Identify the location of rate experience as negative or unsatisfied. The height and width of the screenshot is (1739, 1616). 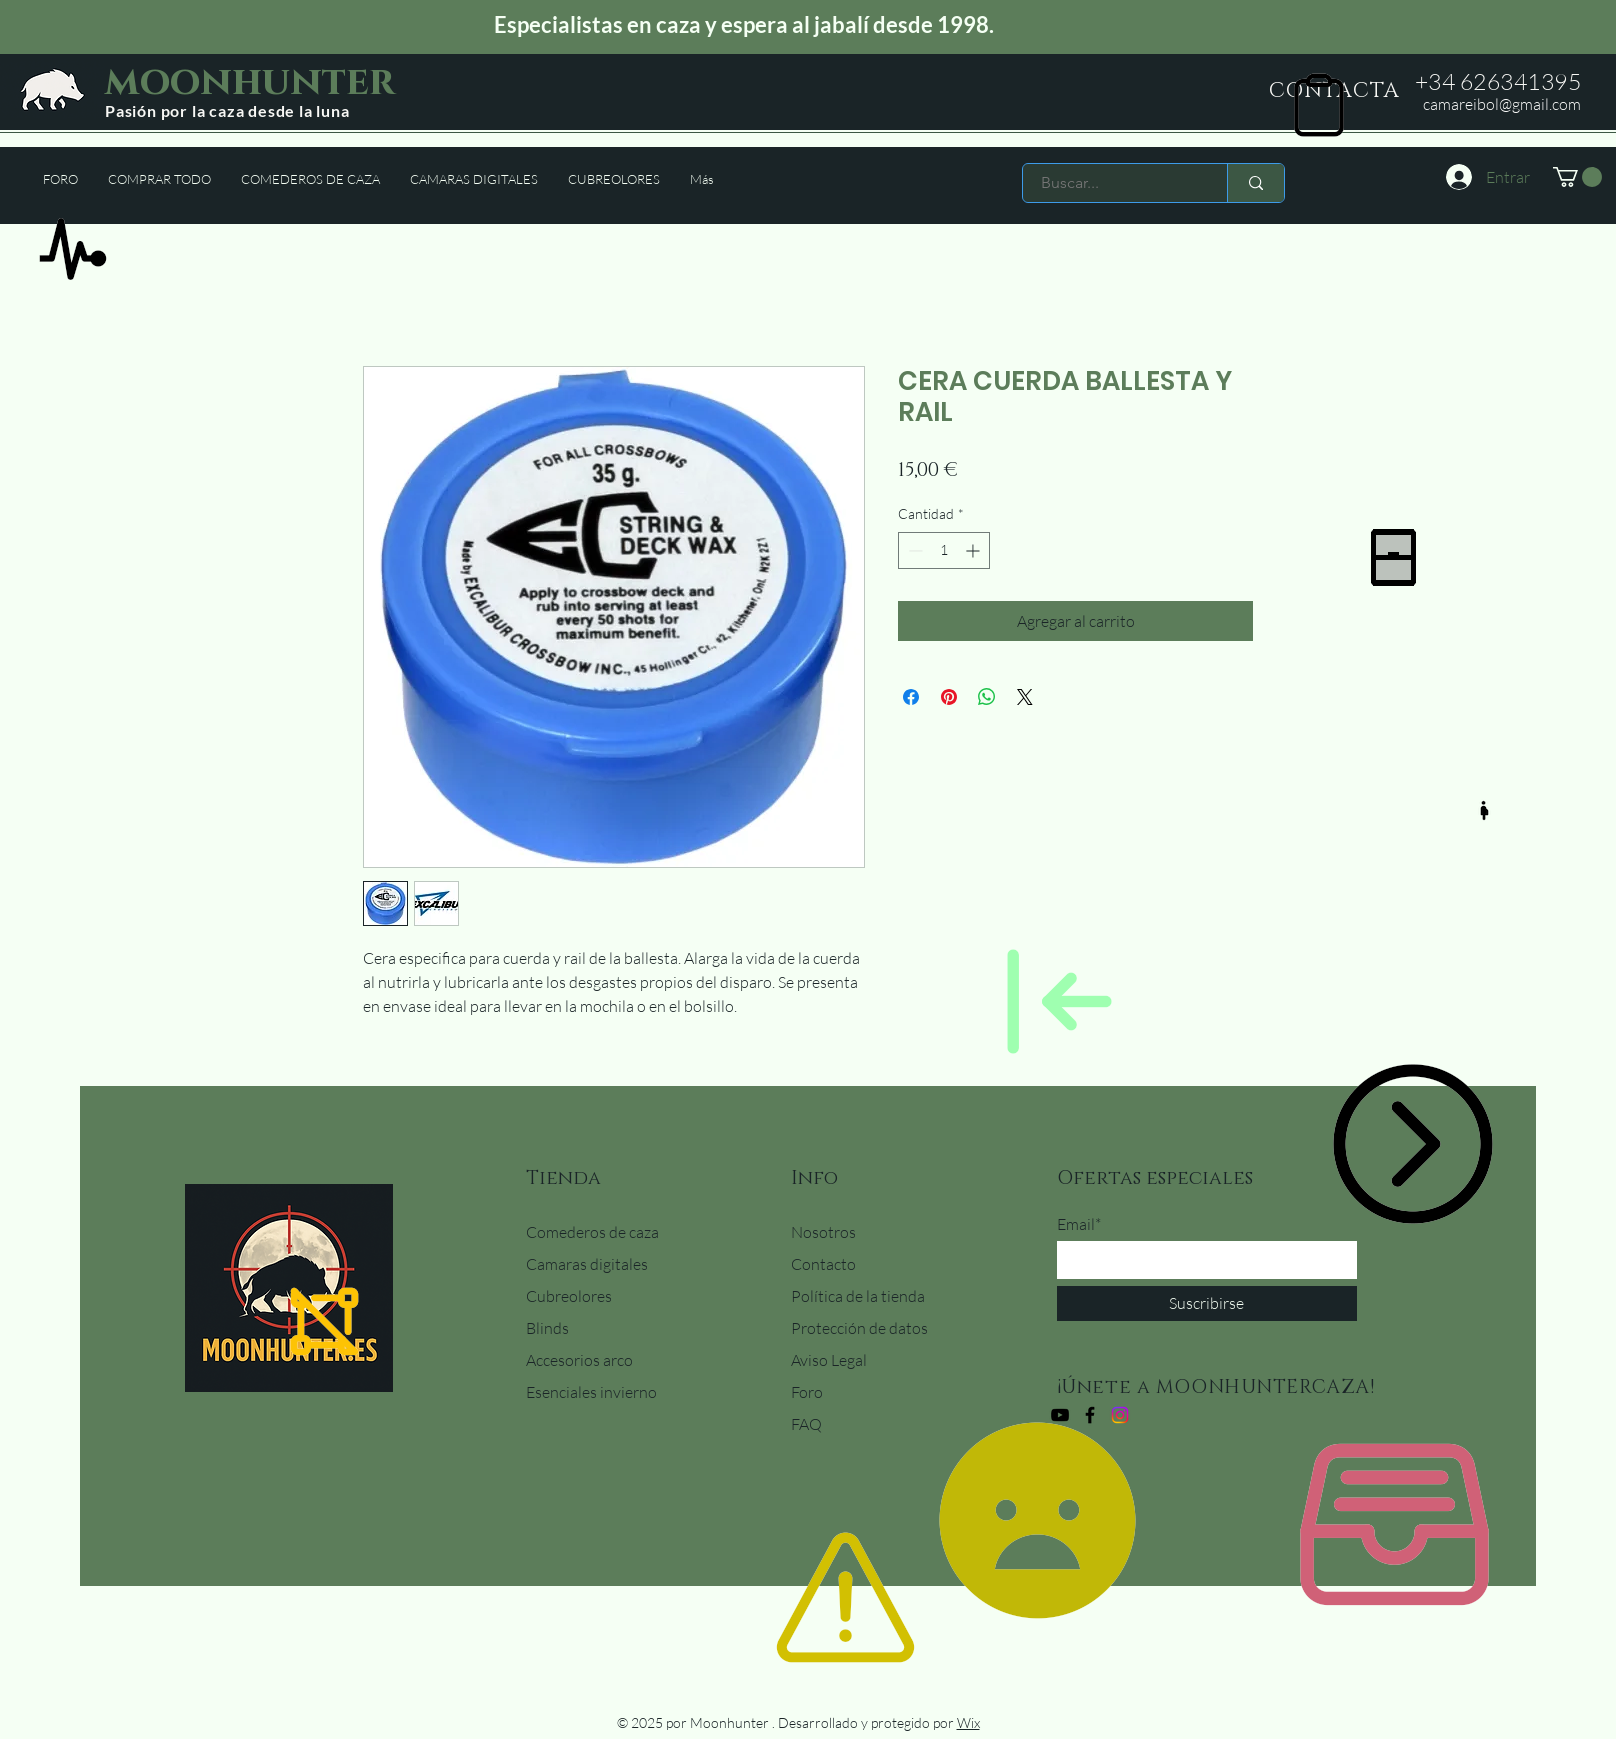
(1037, 1520).